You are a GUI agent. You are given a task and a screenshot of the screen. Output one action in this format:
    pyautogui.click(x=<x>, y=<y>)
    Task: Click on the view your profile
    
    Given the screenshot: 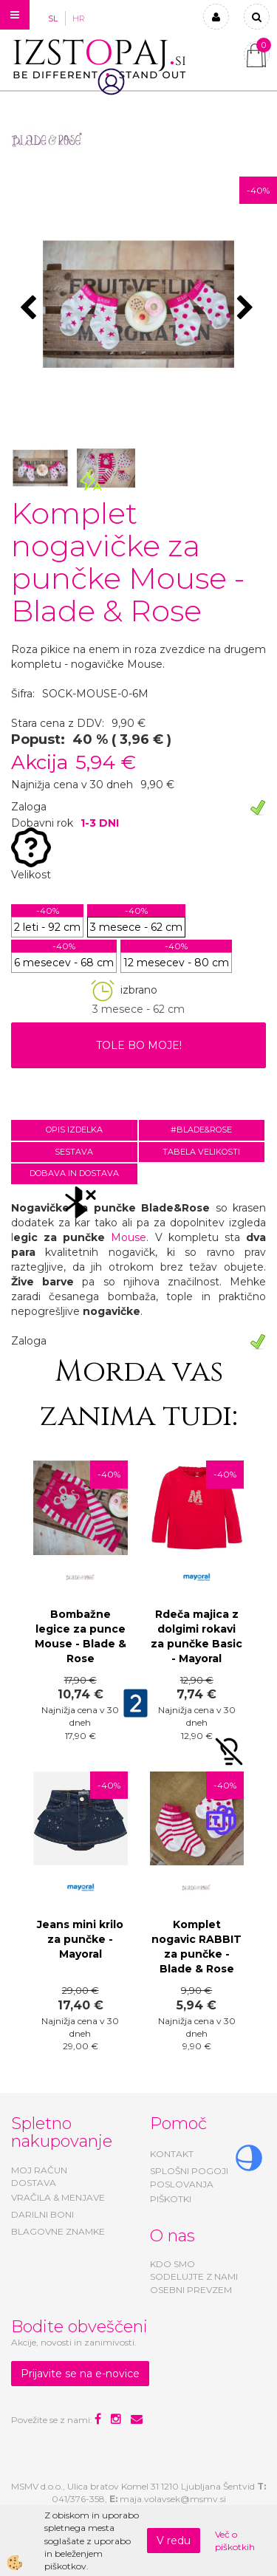 What is the action you would take?
    pyautogui.click(x=111, y=81)
    